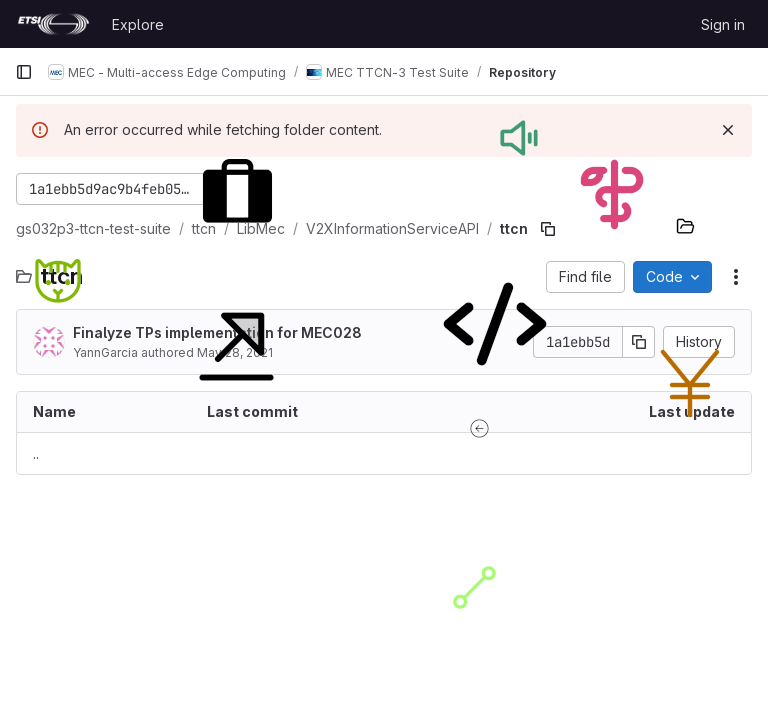 The width and height of the screenshot is (768, 720). I want to click on increase or maximize volume, so click(518, 138).